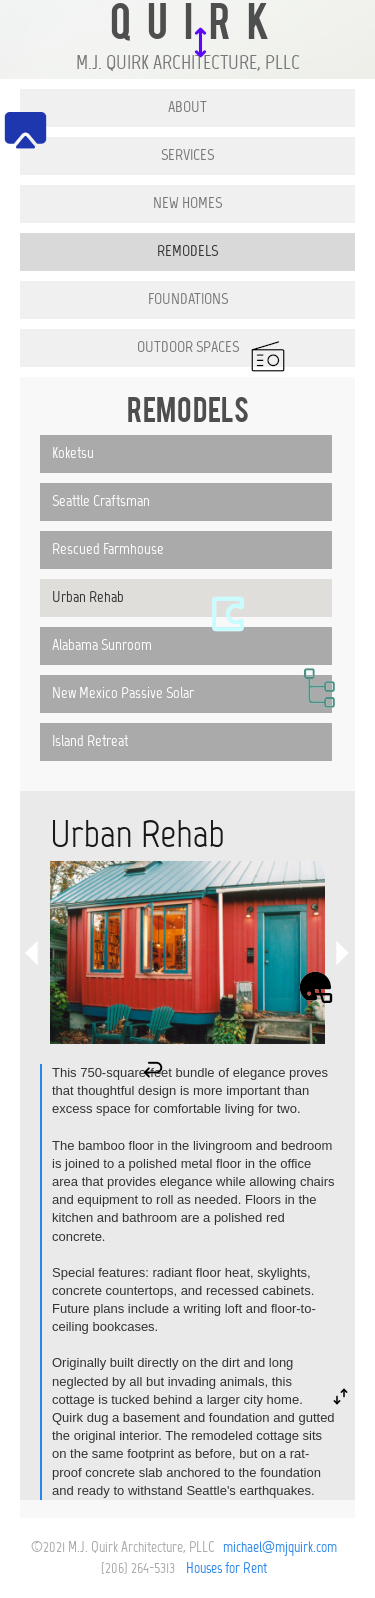 The width and height of the screenshot is (375, 1598). I want to click on open radio or audio streaming, so click(268, 359).